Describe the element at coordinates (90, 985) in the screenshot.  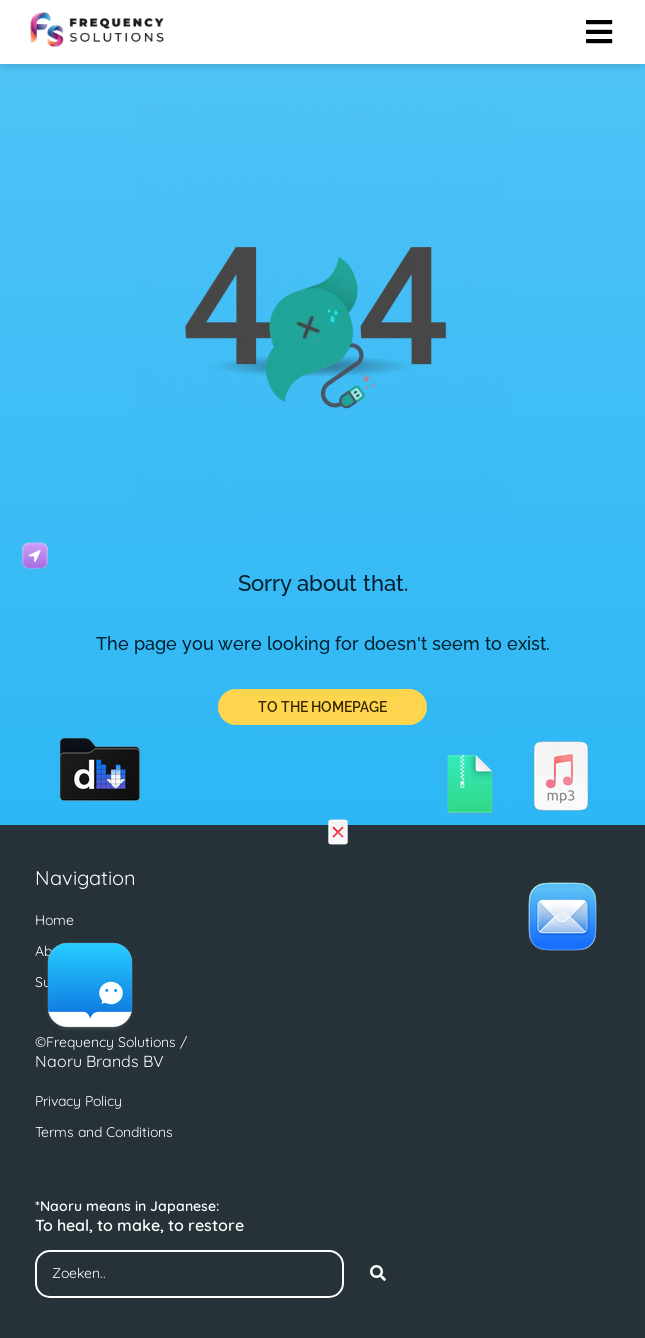
I see `open the weread app` at that location.